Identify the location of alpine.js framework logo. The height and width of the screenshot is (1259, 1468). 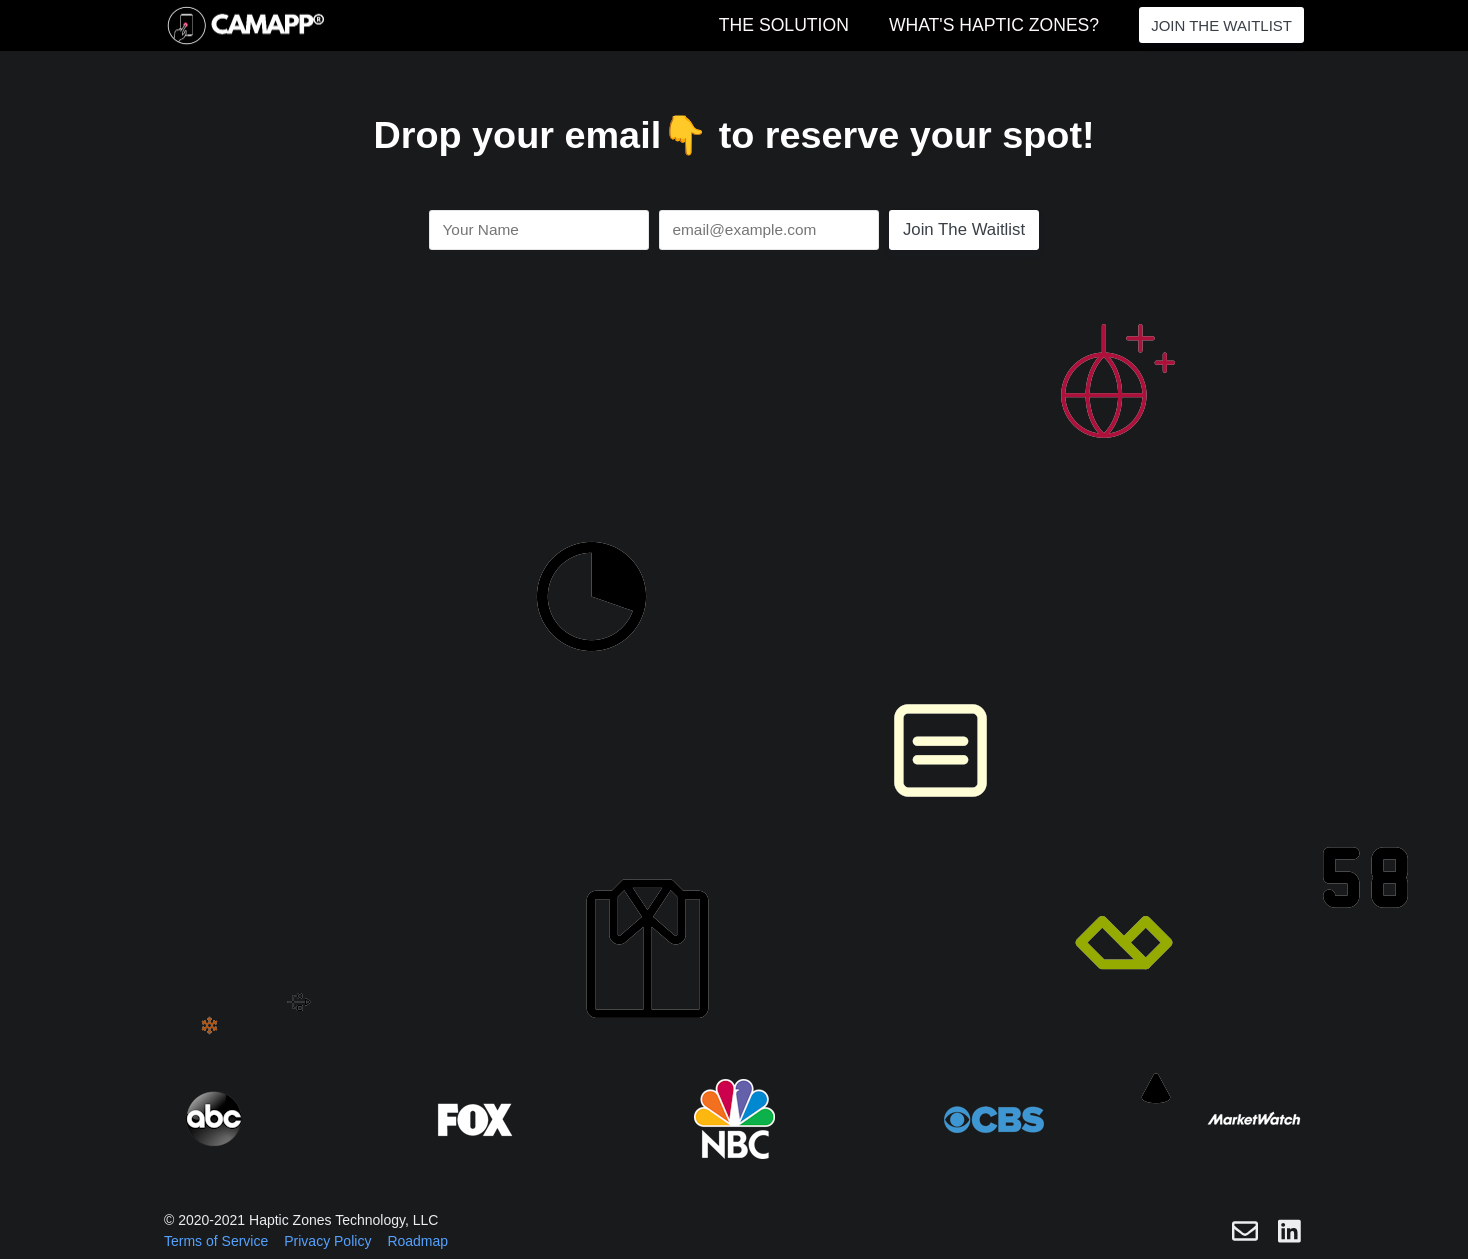
(1124, 945).